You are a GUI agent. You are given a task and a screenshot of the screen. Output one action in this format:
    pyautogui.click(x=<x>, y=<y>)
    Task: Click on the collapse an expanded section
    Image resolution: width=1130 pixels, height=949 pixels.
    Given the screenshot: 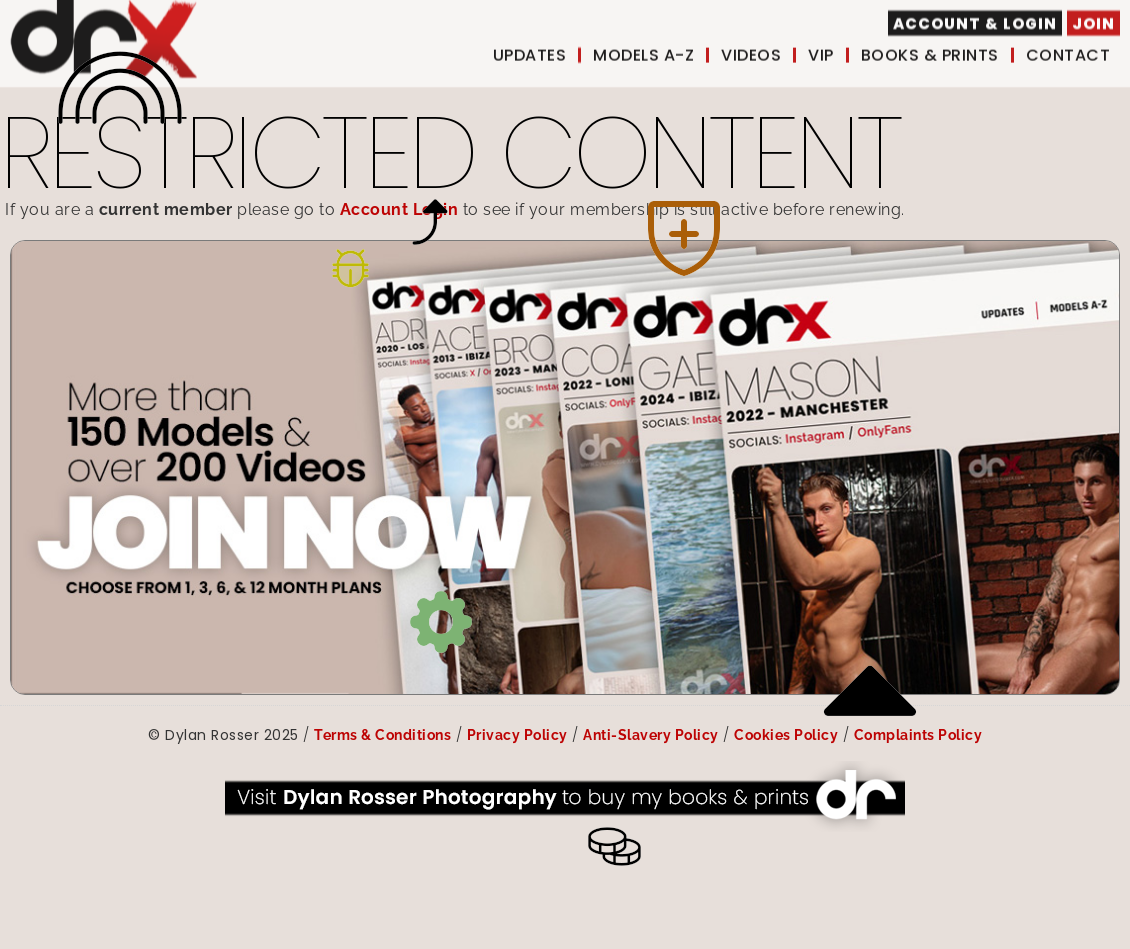 What is the action you would take?
    pyautogui.click(x=870, y=695)
    